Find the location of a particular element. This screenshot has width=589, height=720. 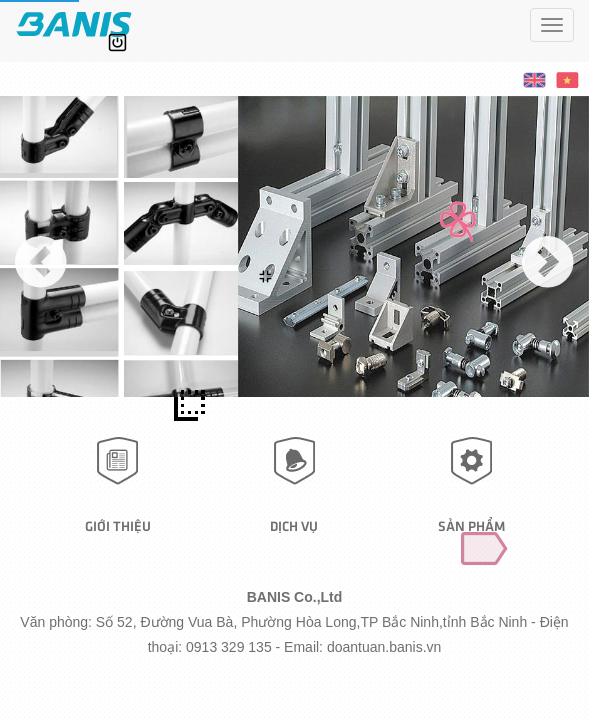

indicates a lucky or bonus reward is located at coordinates (458, 221).